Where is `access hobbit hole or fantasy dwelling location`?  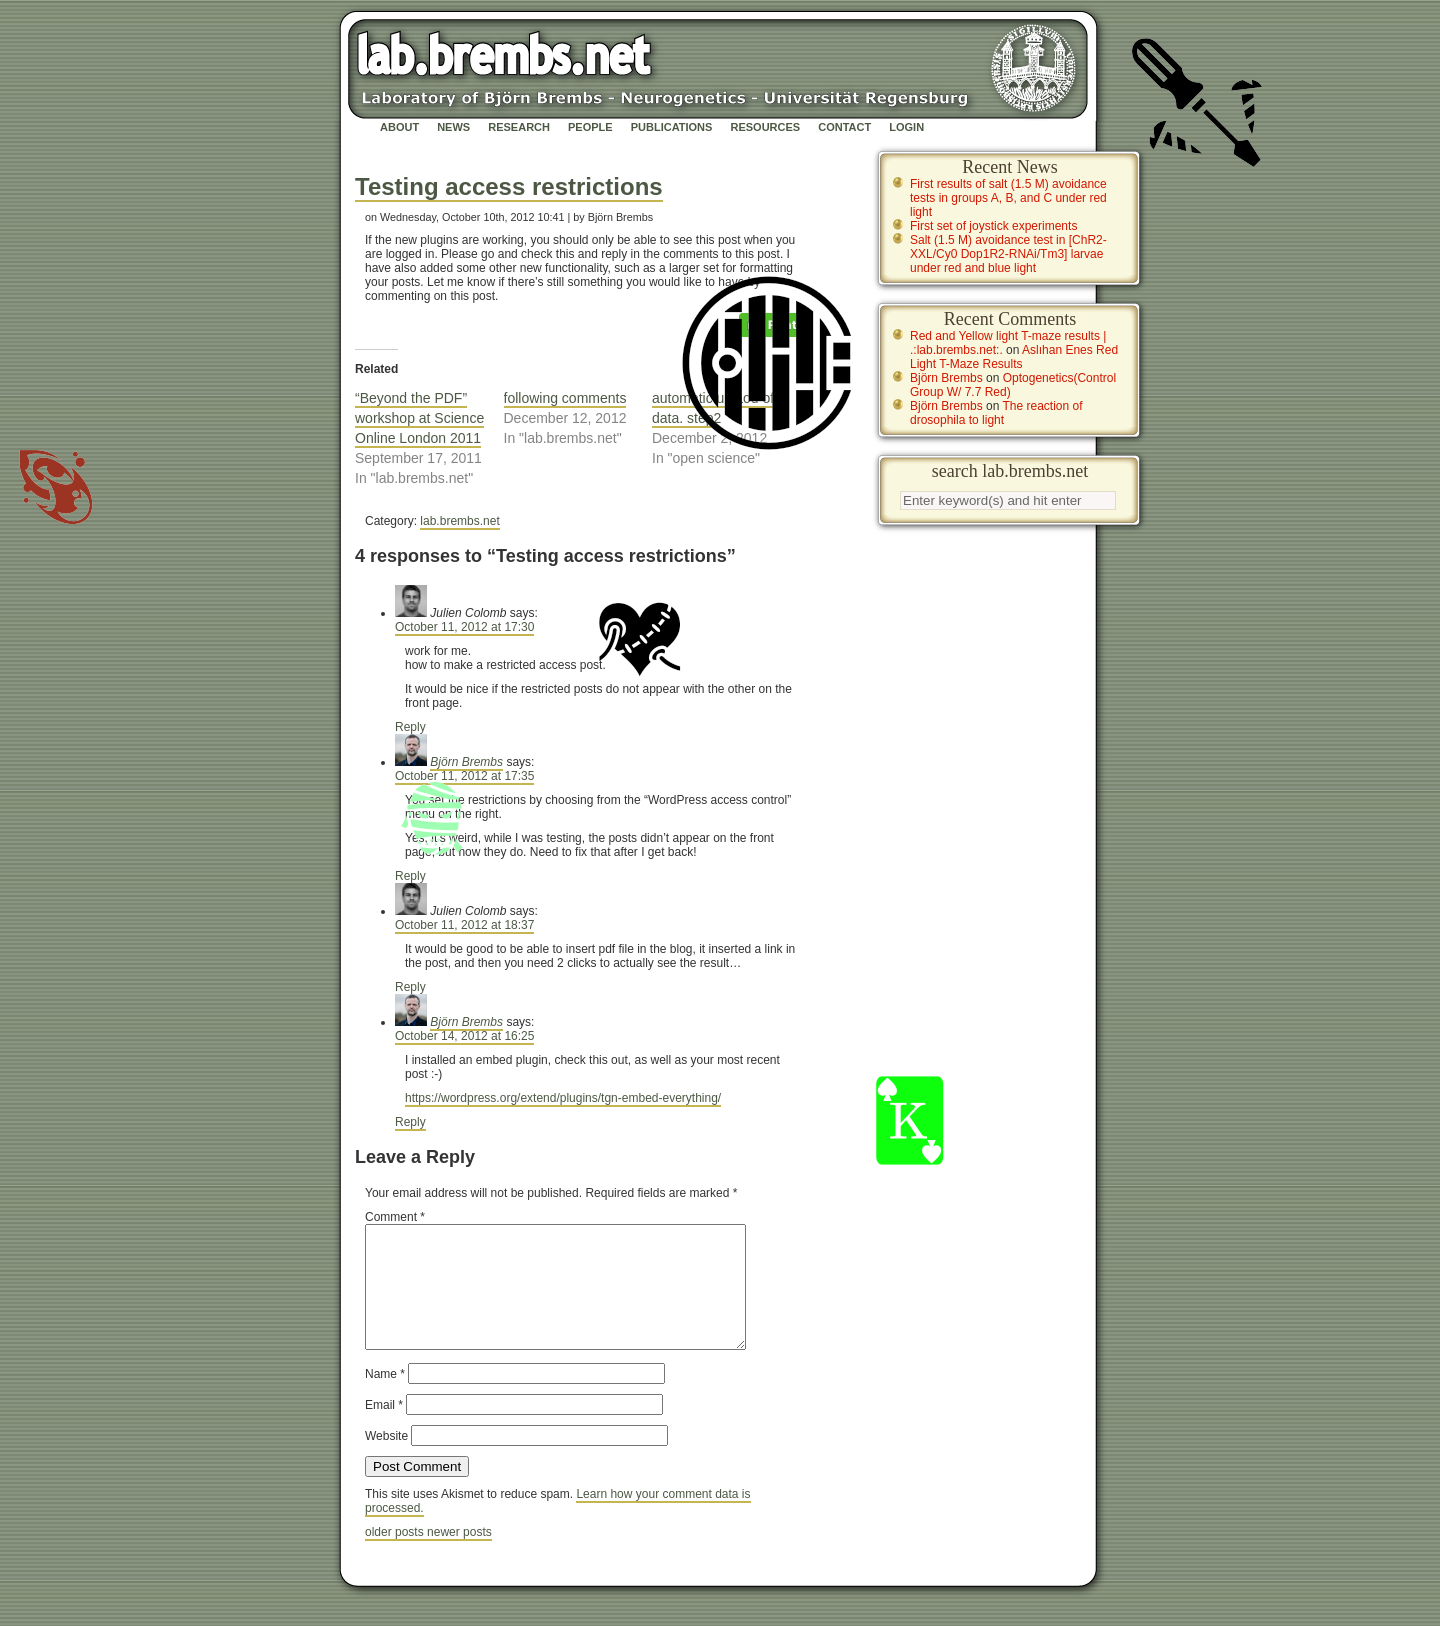
access hobbit hole or fantasy dwelling location is located at coordinates (769, 363).